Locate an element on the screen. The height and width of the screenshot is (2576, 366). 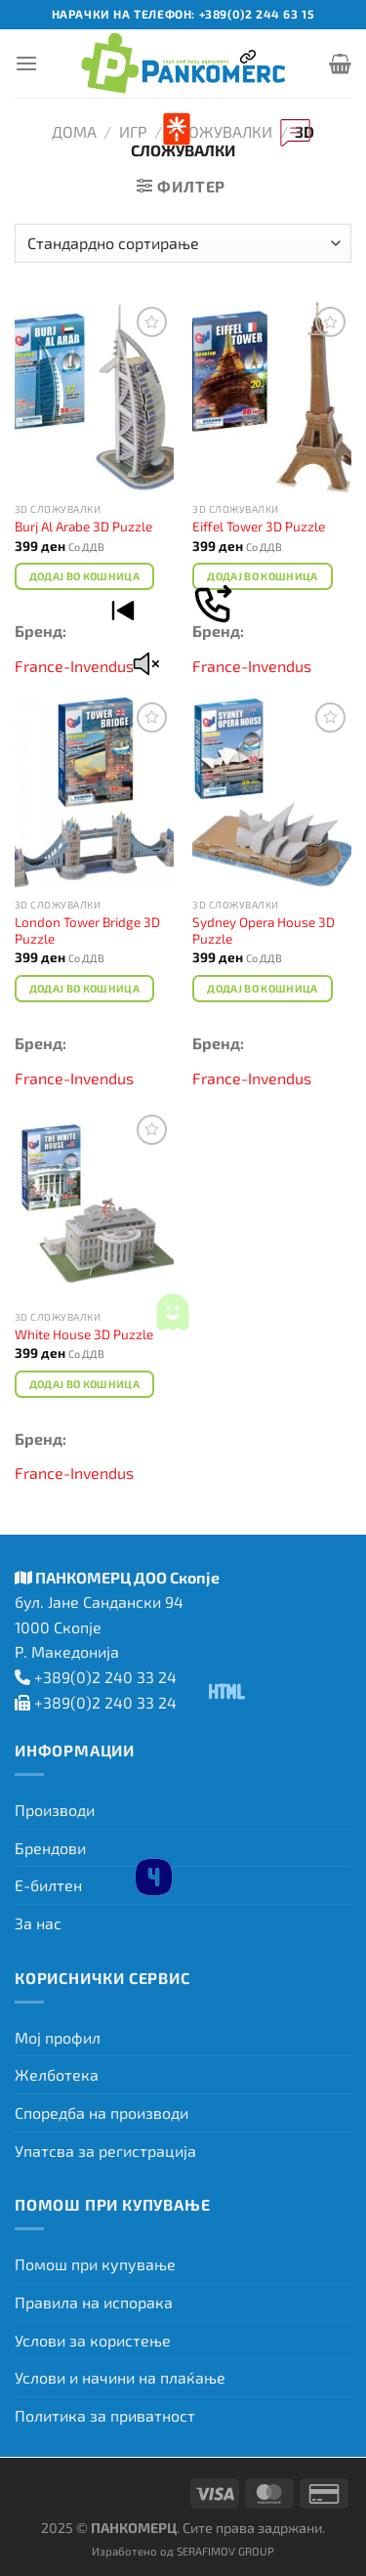
open linktree profile is located at coordinates (177, 129).